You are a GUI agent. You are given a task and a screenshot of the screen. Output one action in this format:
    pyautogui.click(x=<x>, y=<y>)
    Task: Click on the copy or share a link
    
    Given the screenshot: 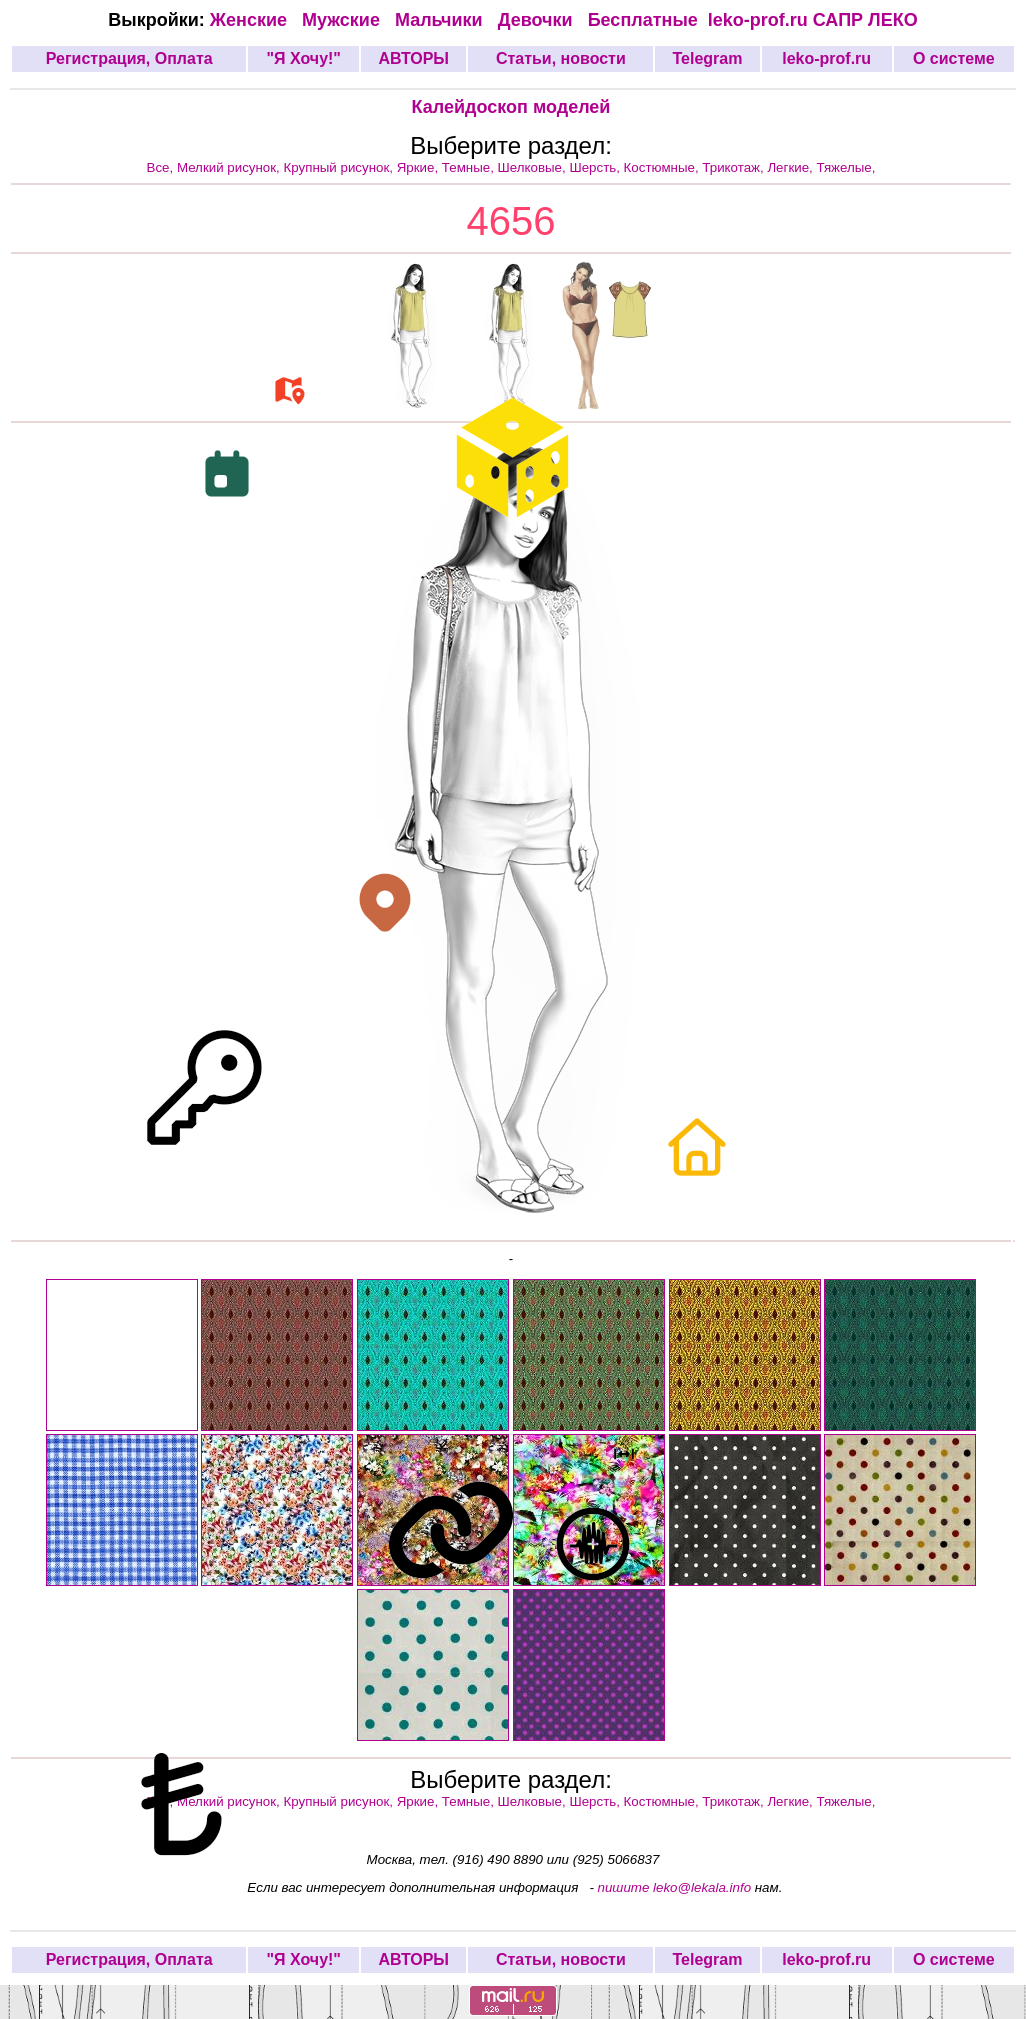 What is the action you would take?
    pyautogui.click(x=451, y=1530)
    